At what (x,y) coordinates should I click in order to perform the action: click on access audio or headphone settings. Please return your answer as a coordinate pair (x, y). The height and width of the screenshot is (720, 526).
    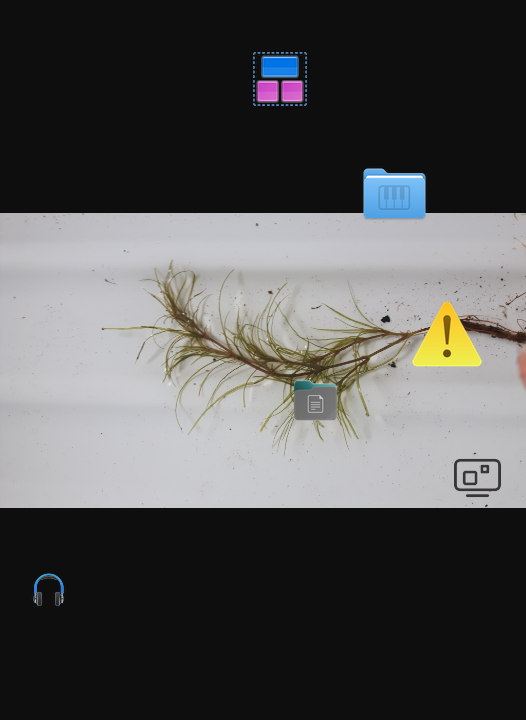
    Looking at the image, I should click on (48, 591).